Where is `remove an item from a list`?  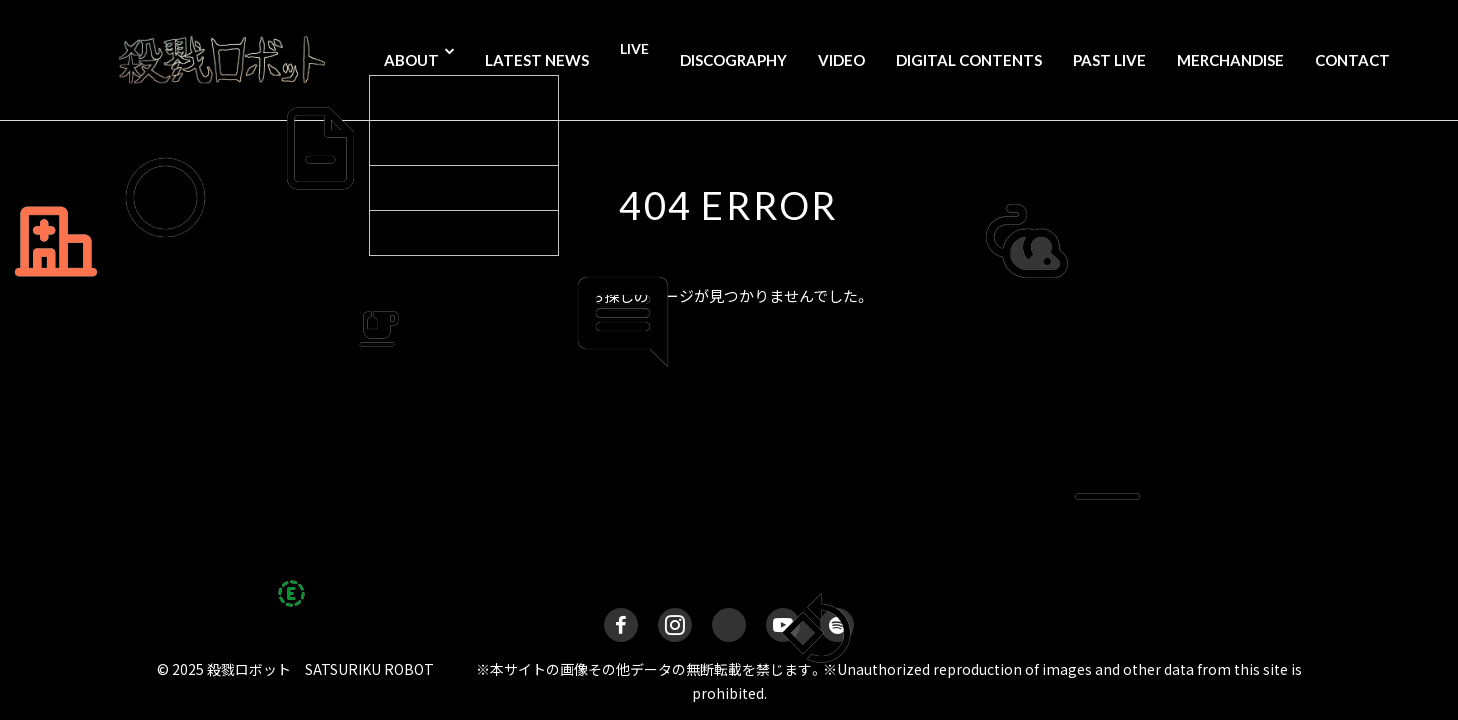
remove an item from a list is located at coordinates (1107, 496).